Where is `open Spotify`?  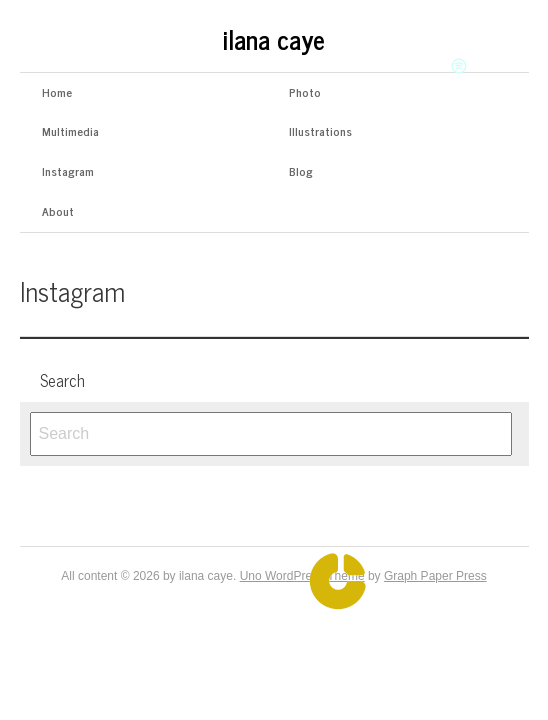 open Spotify is located at coordinates (459, 66).